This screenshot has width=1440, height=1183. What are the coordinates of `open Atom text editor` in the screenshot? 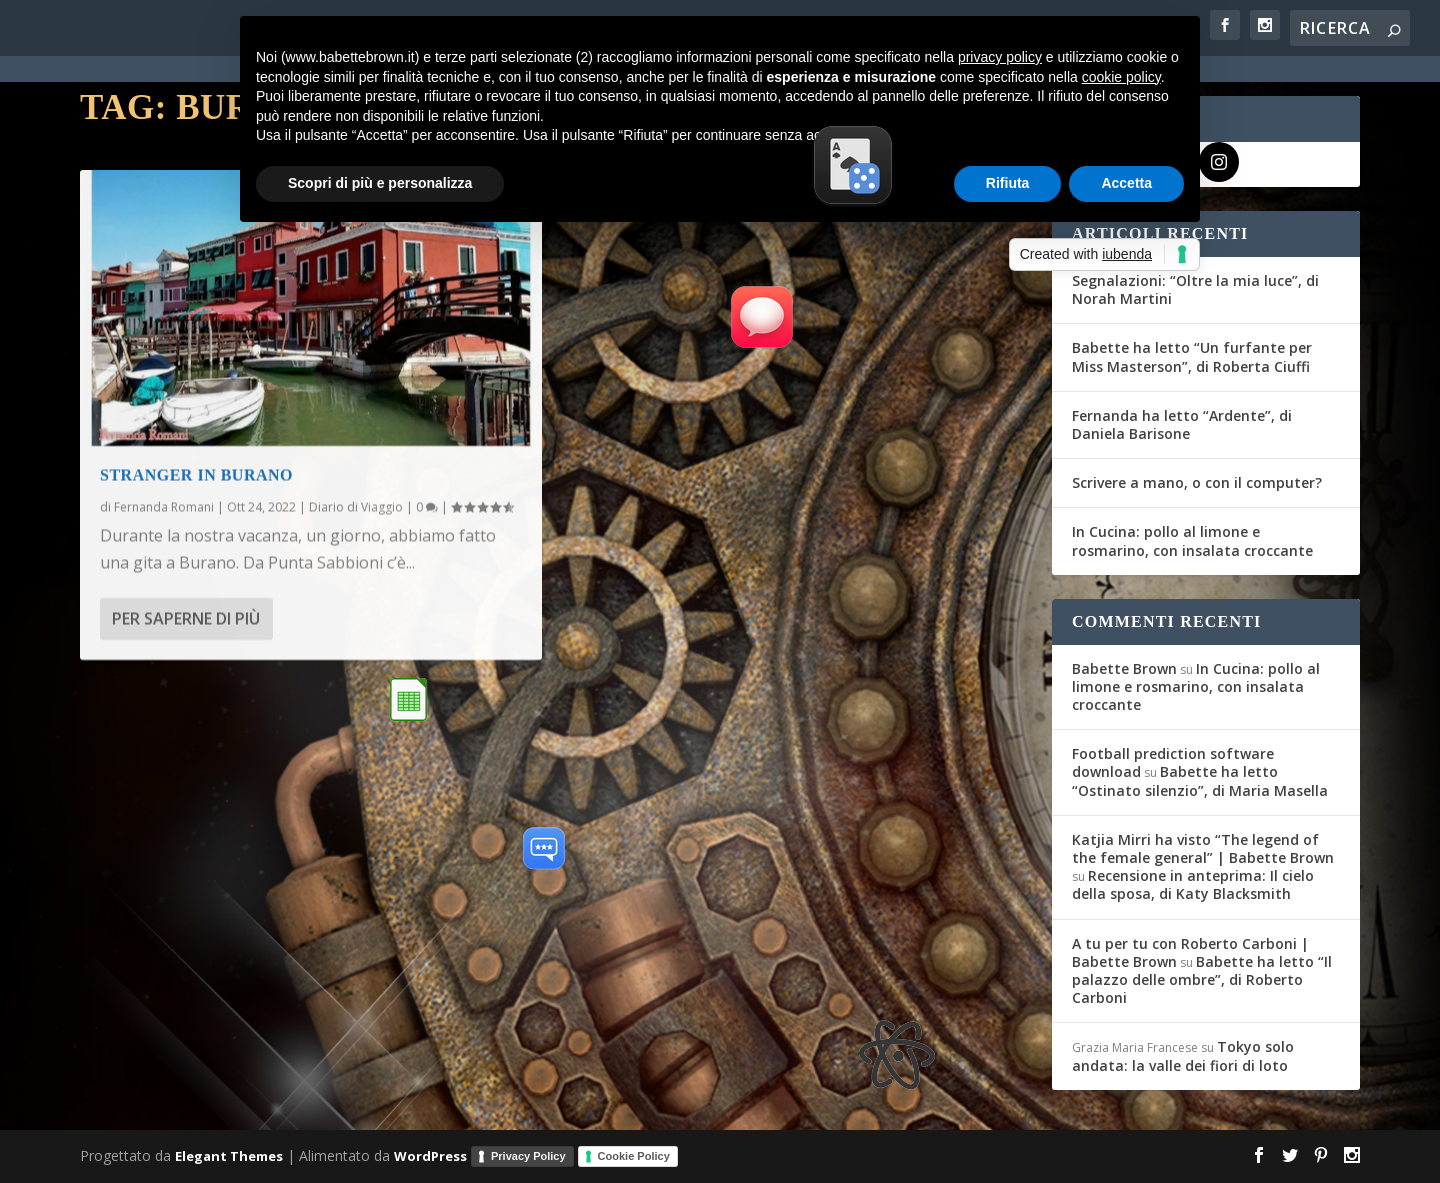 It's located at (897, 1055).